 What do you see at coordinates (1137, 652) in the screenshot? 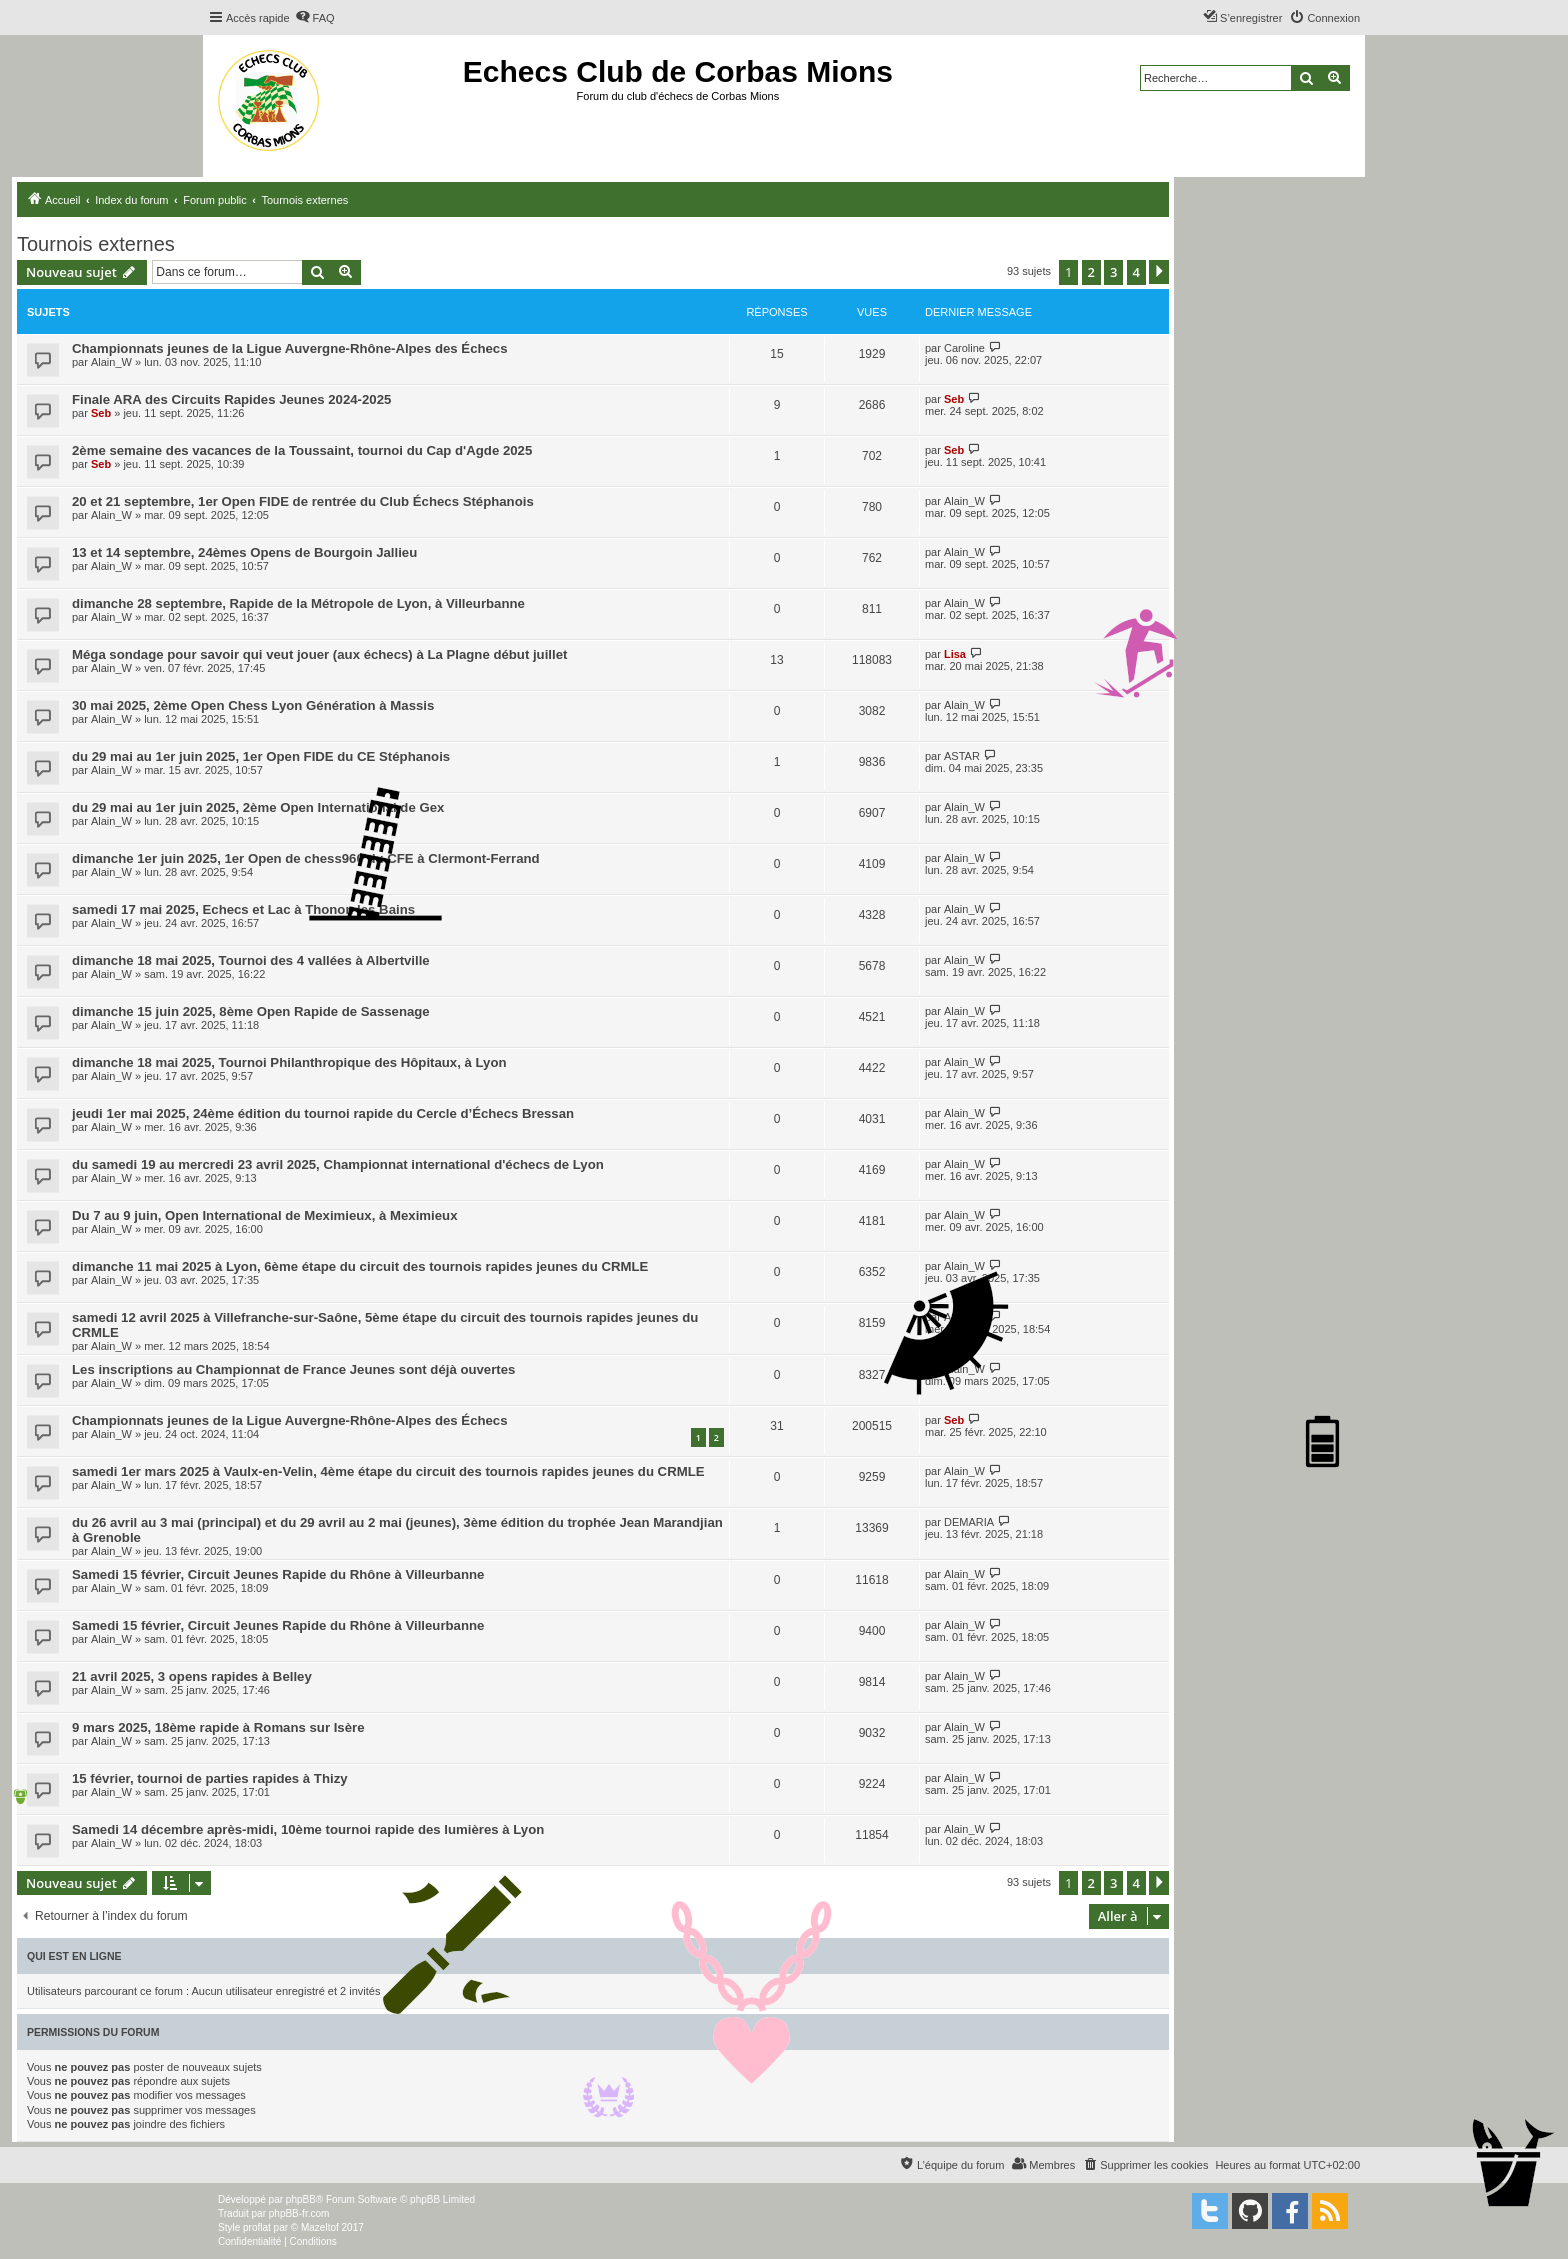
I see `access skateboarding games or activities` at bounding box center [1137, 652].